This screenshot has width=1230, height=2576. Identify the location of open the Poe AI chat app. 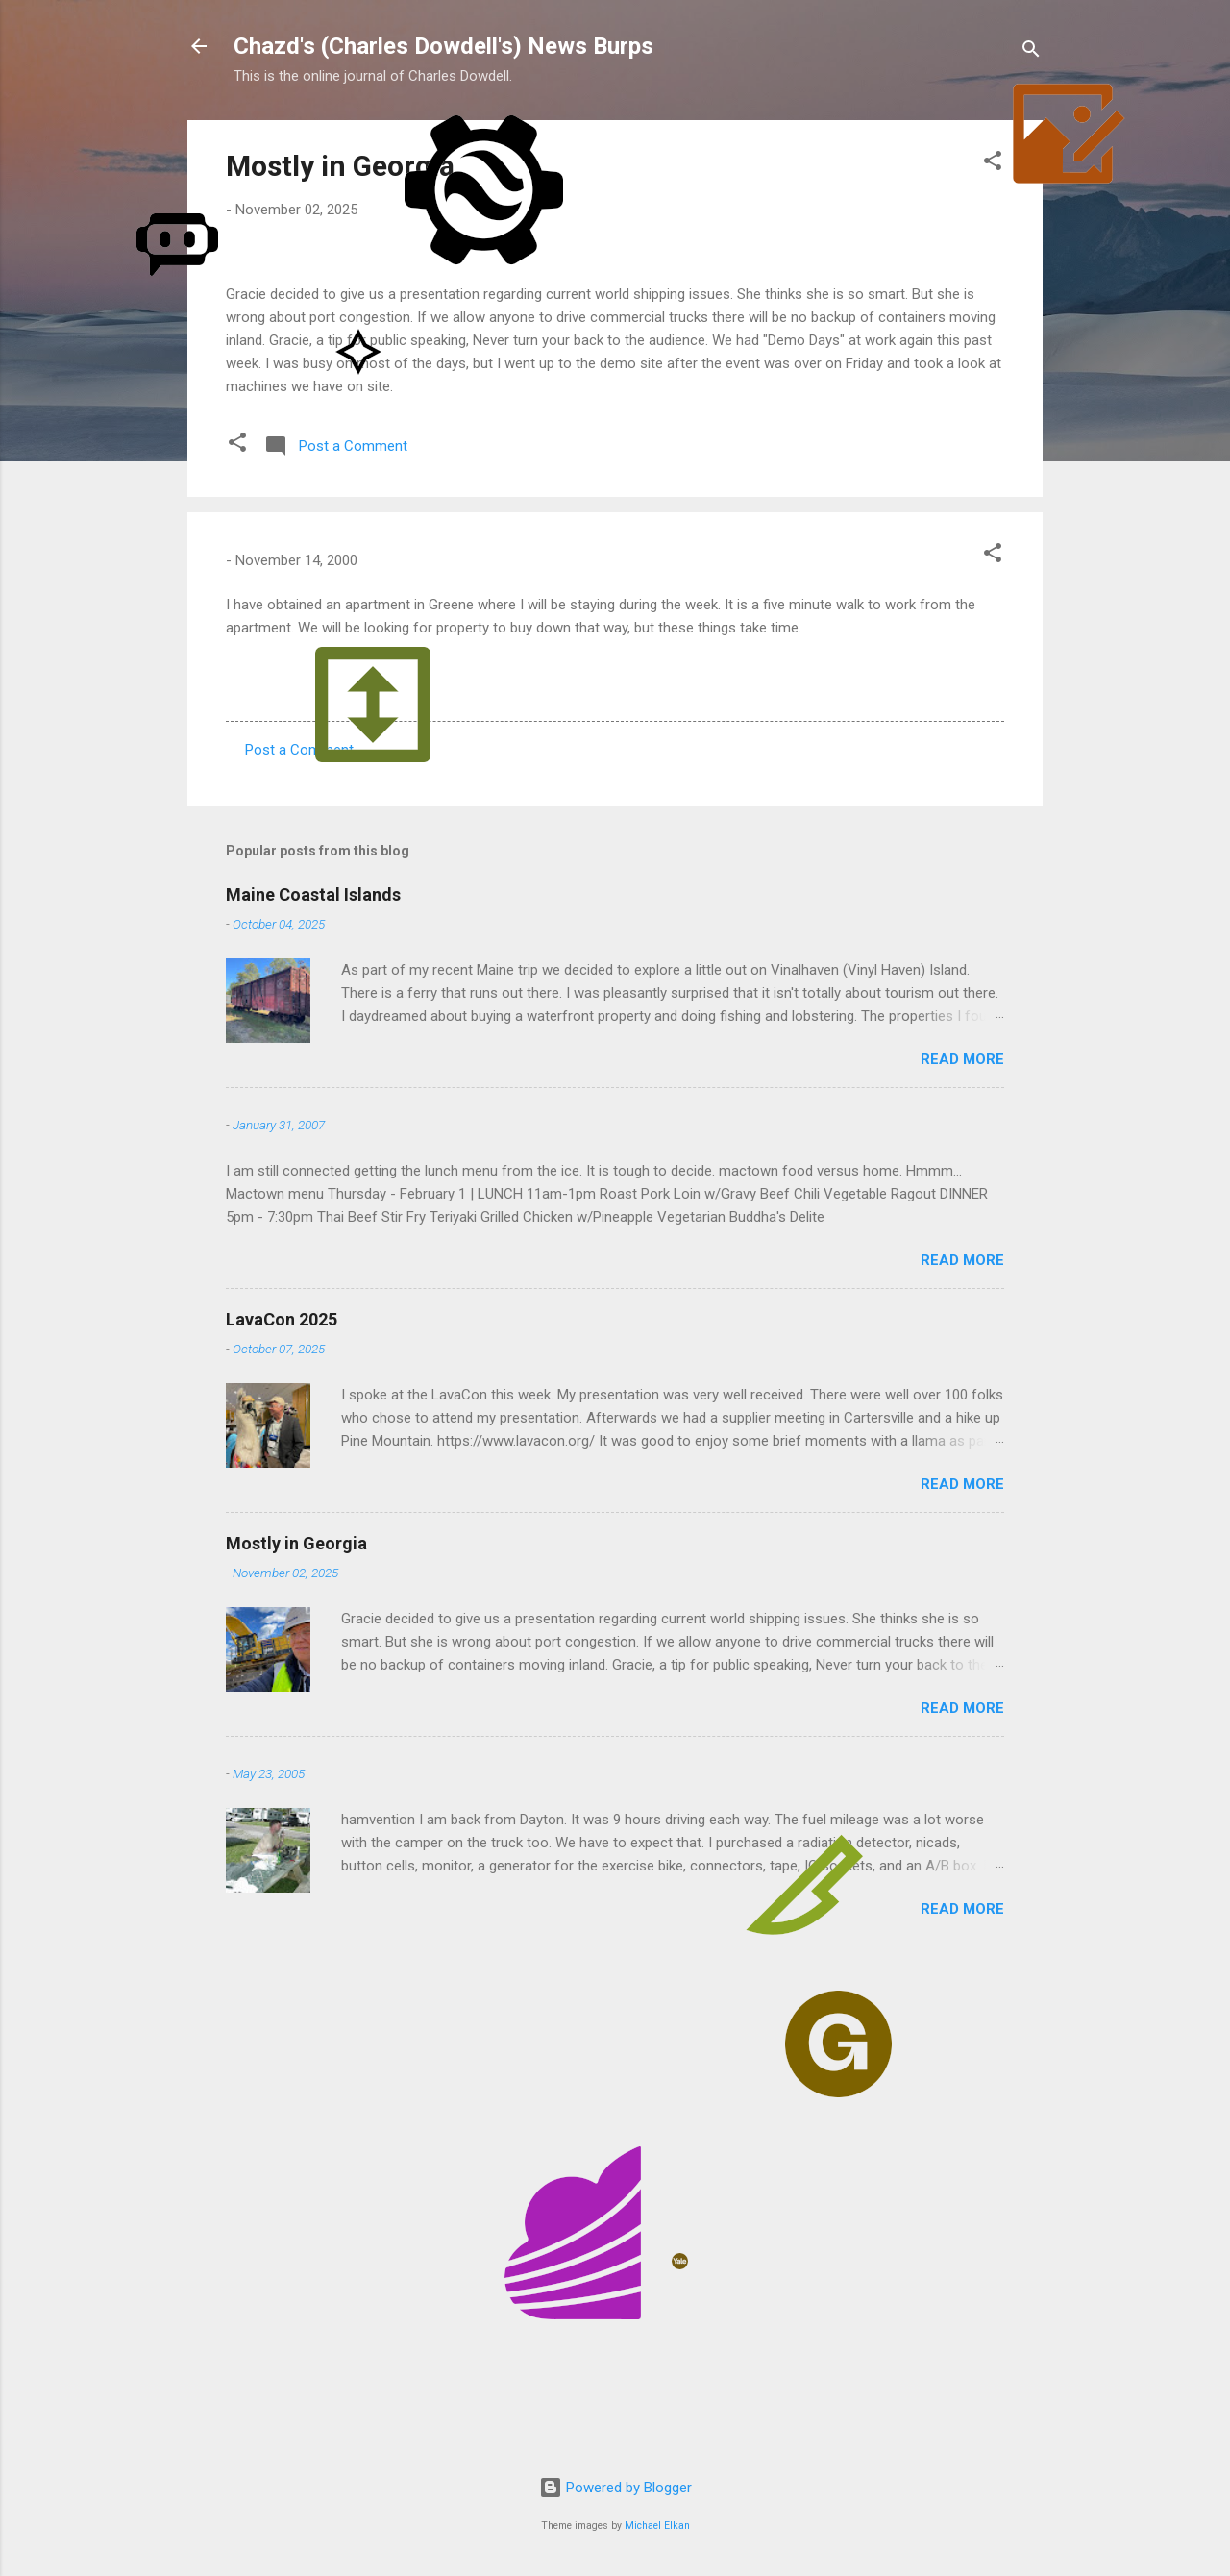
(177, 244).